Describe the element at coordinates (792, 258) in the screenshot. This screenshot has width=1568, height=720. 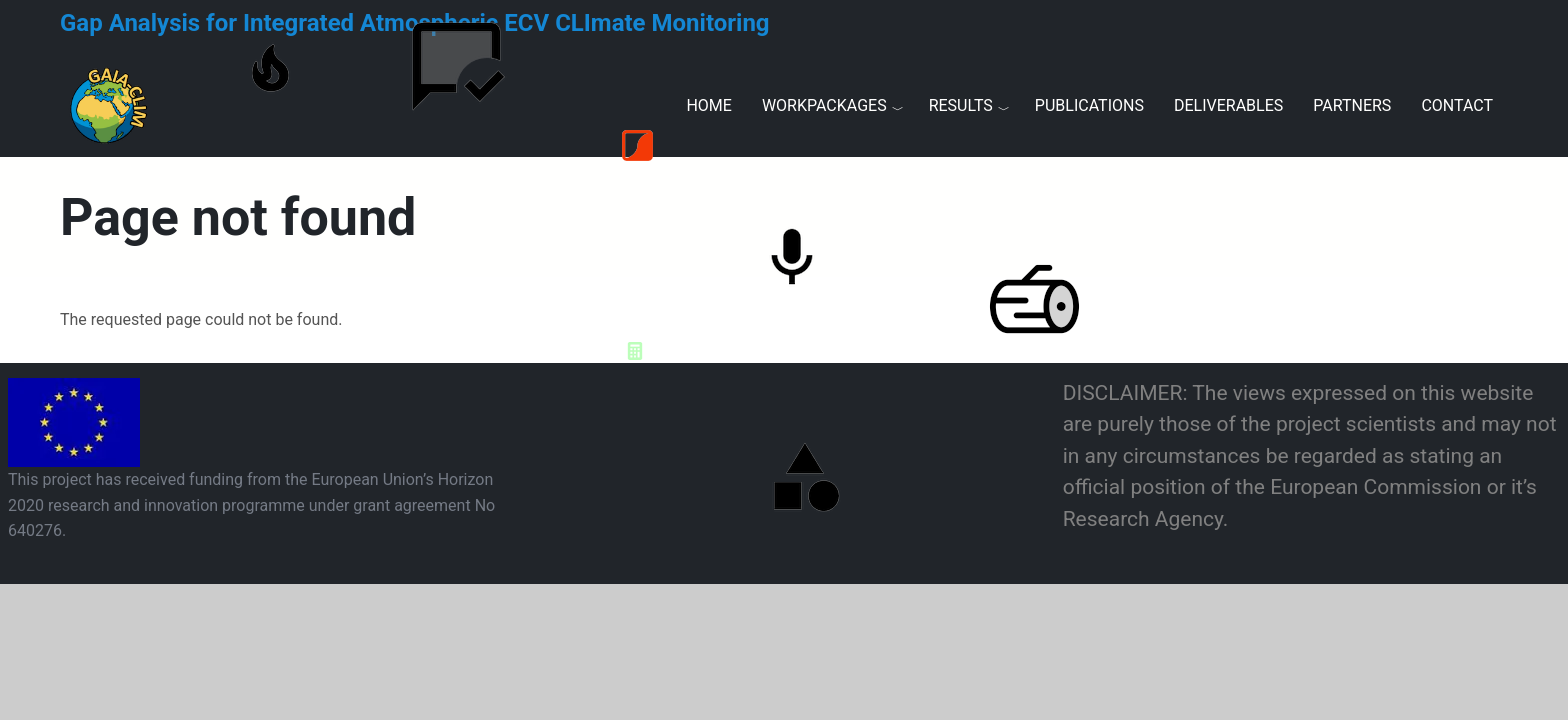
I see `tap to start voice recording` at that location.